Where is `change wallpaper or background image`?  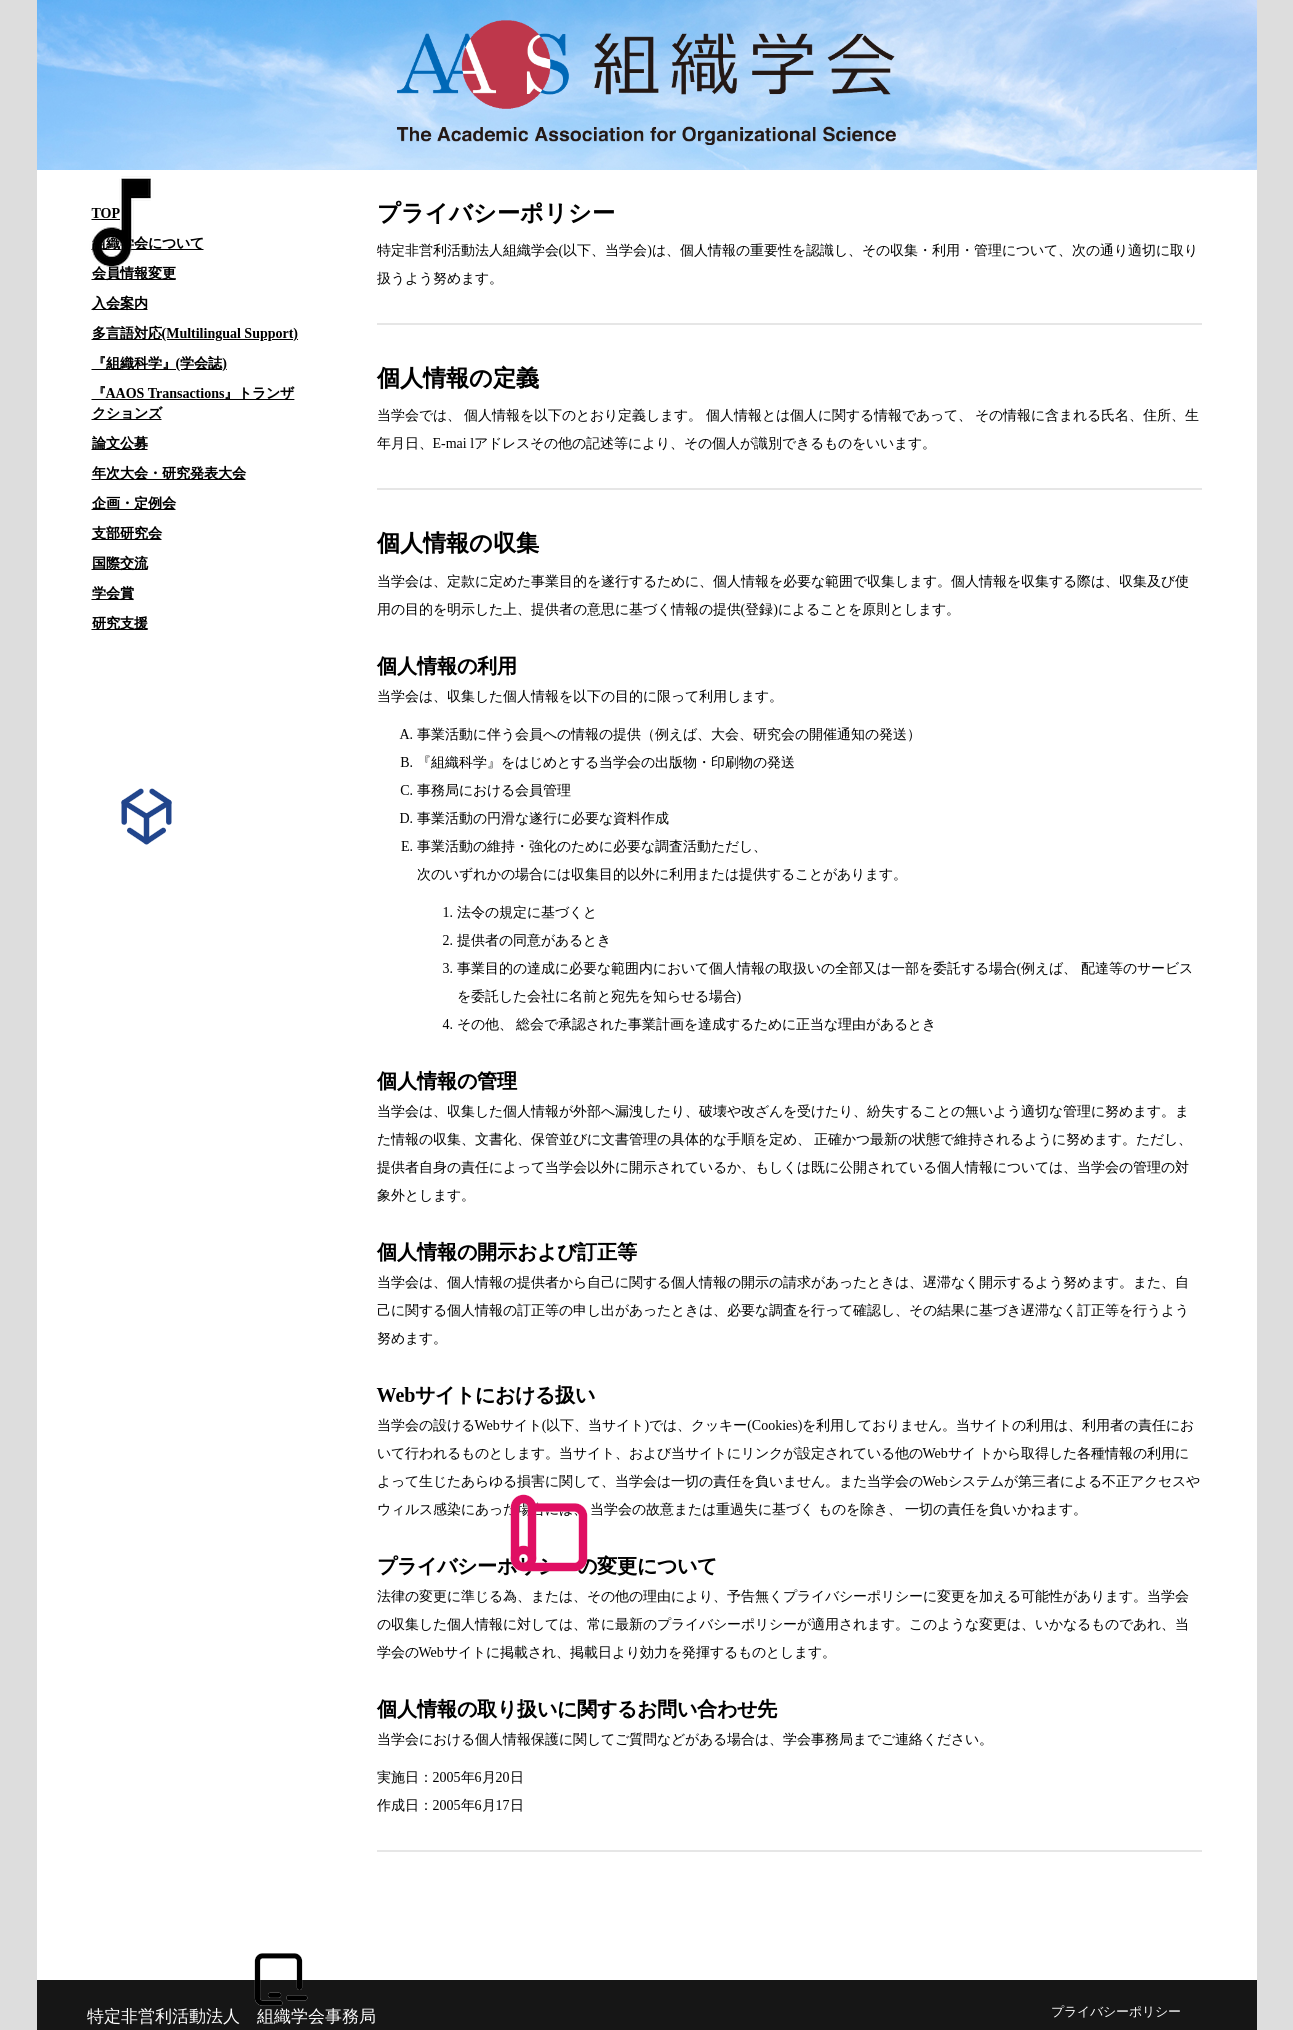 change wallpaper or background image is located at coordinates (549, 1533).